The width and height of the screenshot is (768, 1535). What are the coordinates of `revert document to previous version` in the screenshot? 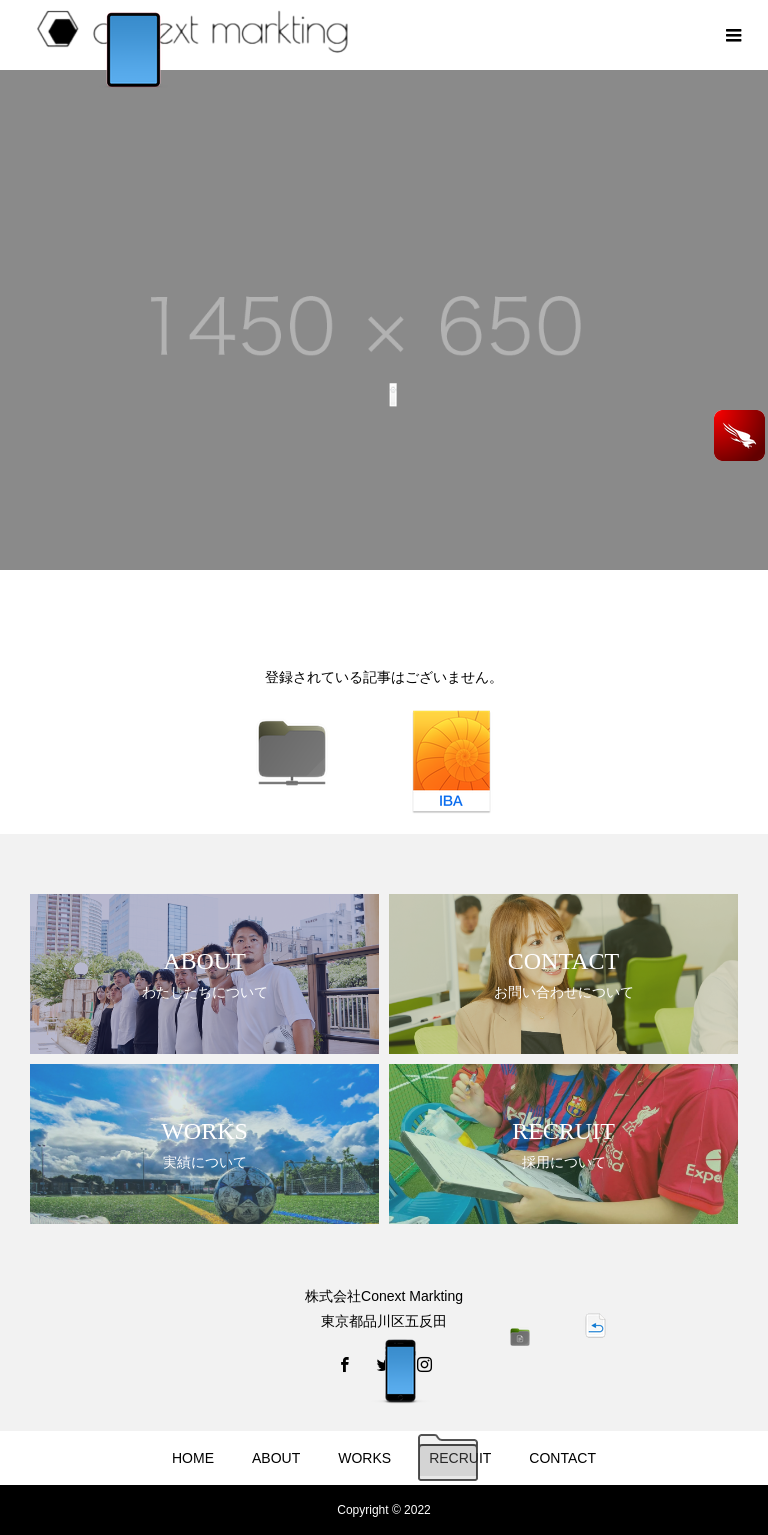 It's located at (595, 1325).